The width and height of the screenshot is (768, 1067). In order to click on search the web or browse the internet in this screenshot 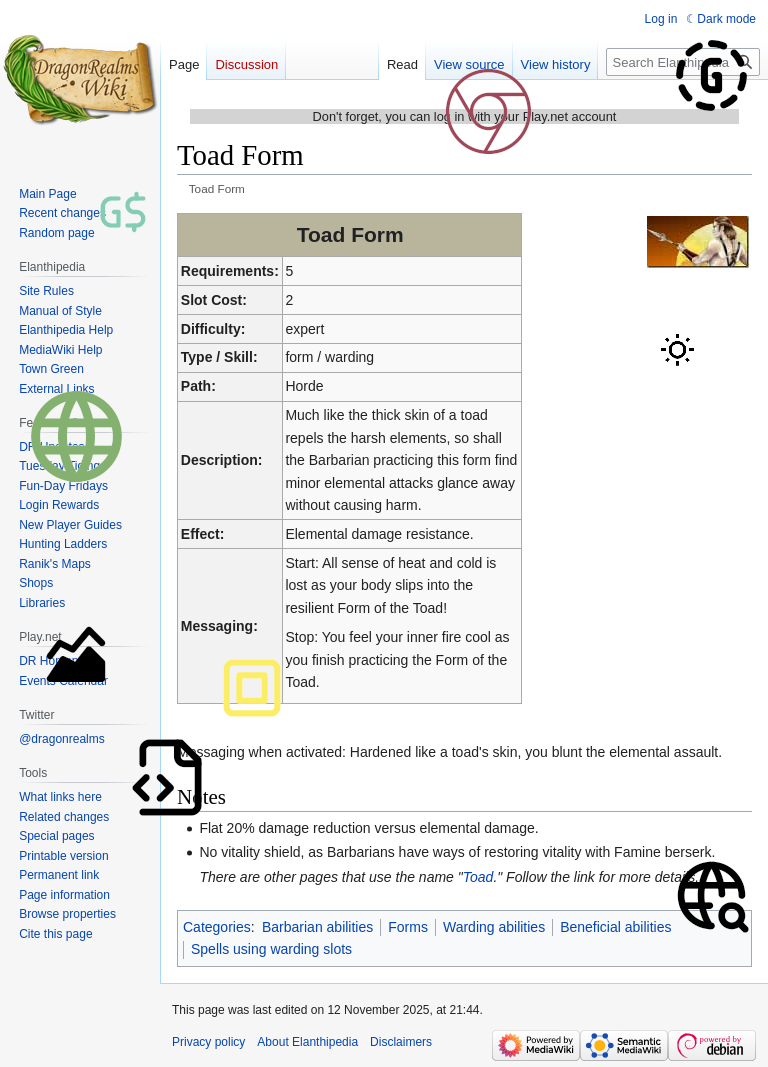, I will do `click(711, 895)`.